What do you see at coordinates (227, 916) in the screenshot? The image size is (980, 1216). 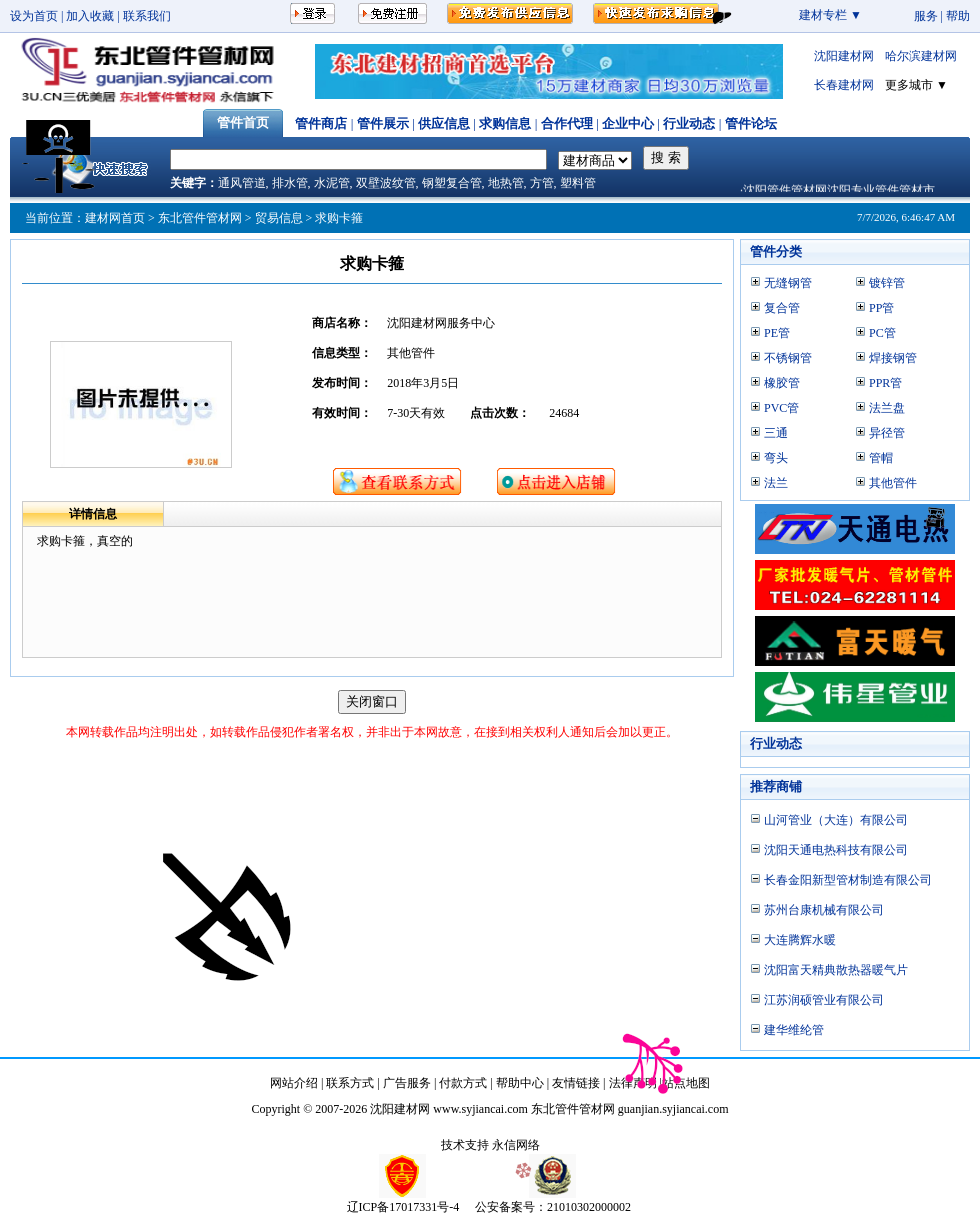 I see `select harpoon or trident weapon` at bounding box center [227, 916].